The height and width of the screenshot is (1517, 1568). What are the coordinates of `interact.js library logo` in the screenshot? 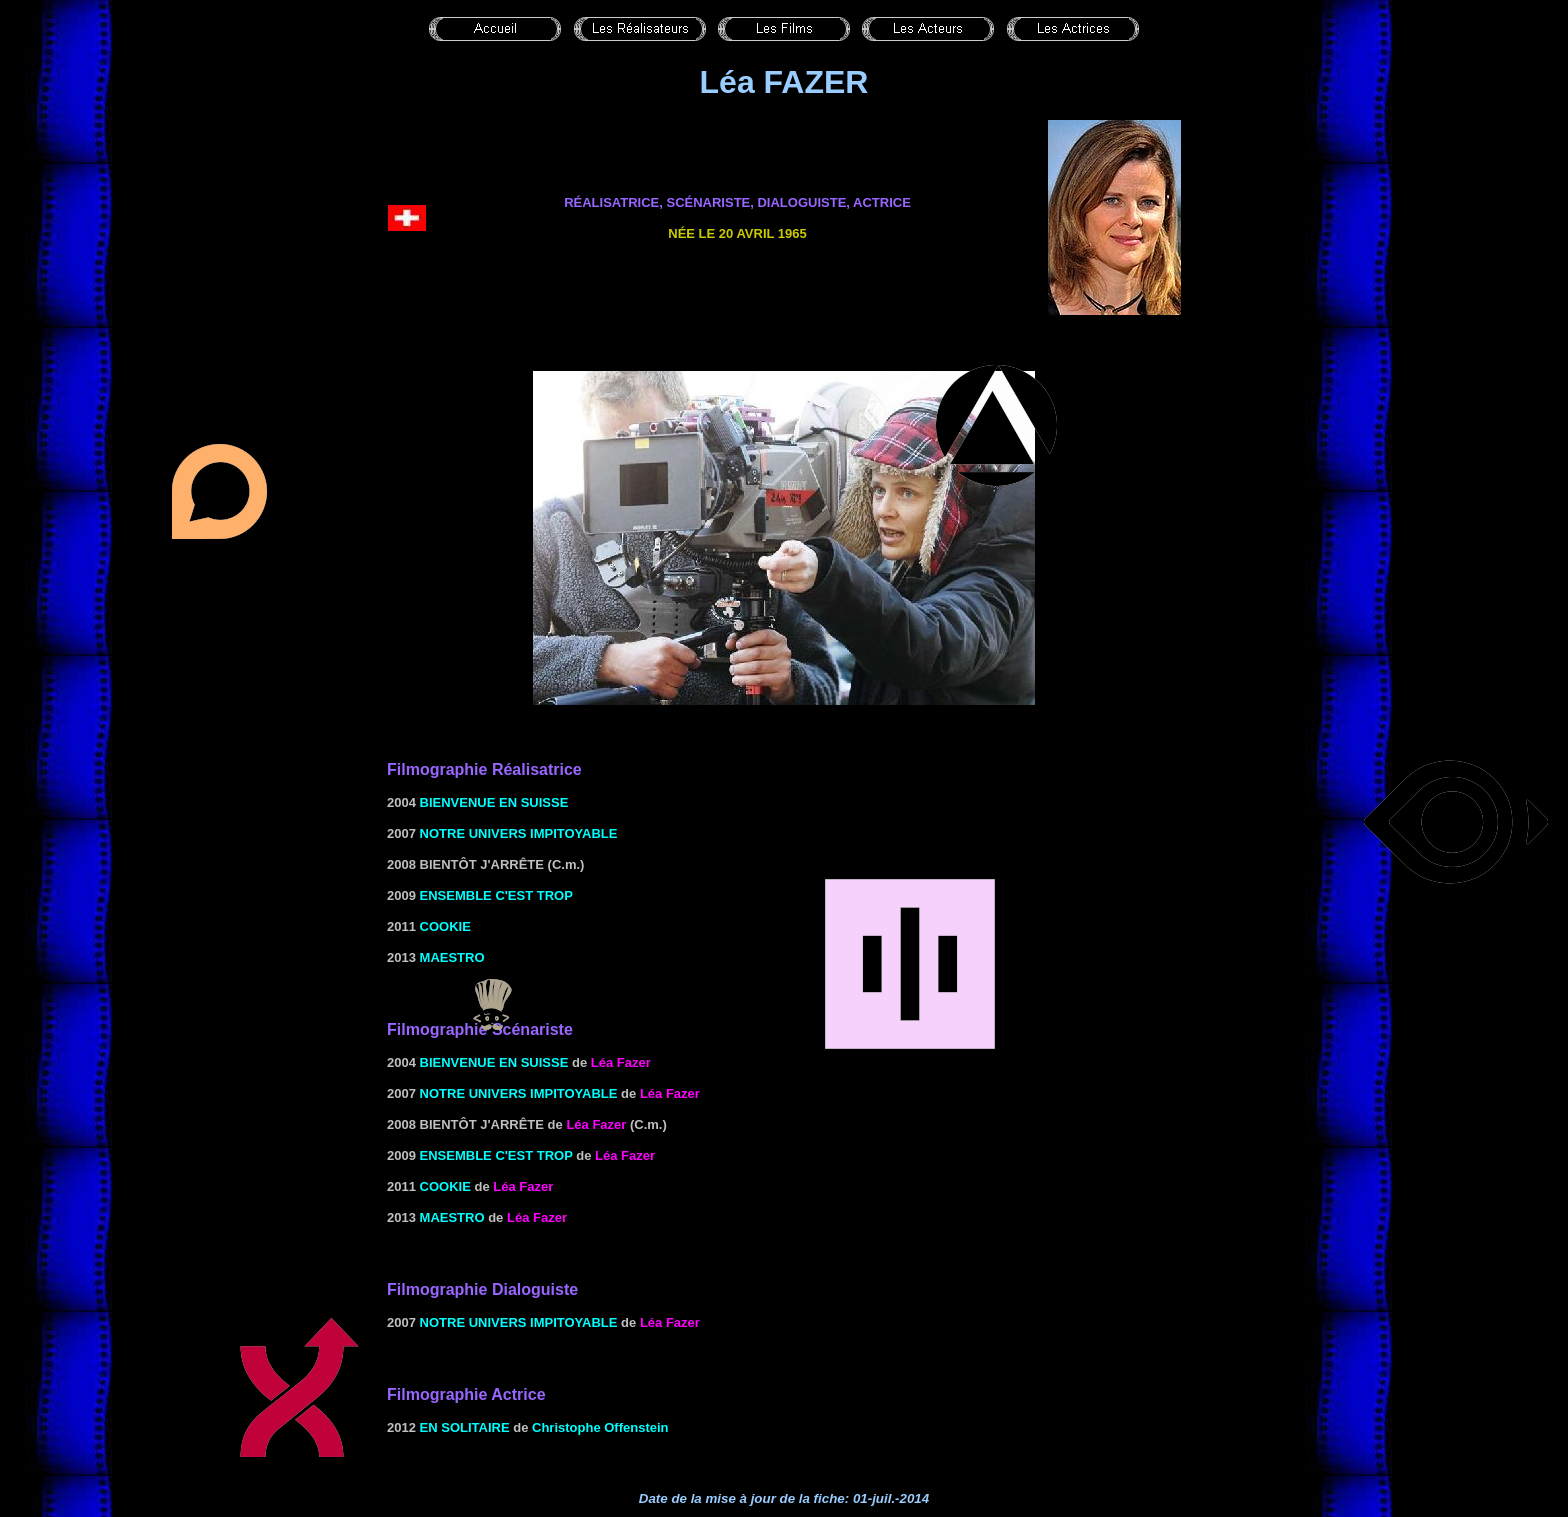 It's located at (996, 425).